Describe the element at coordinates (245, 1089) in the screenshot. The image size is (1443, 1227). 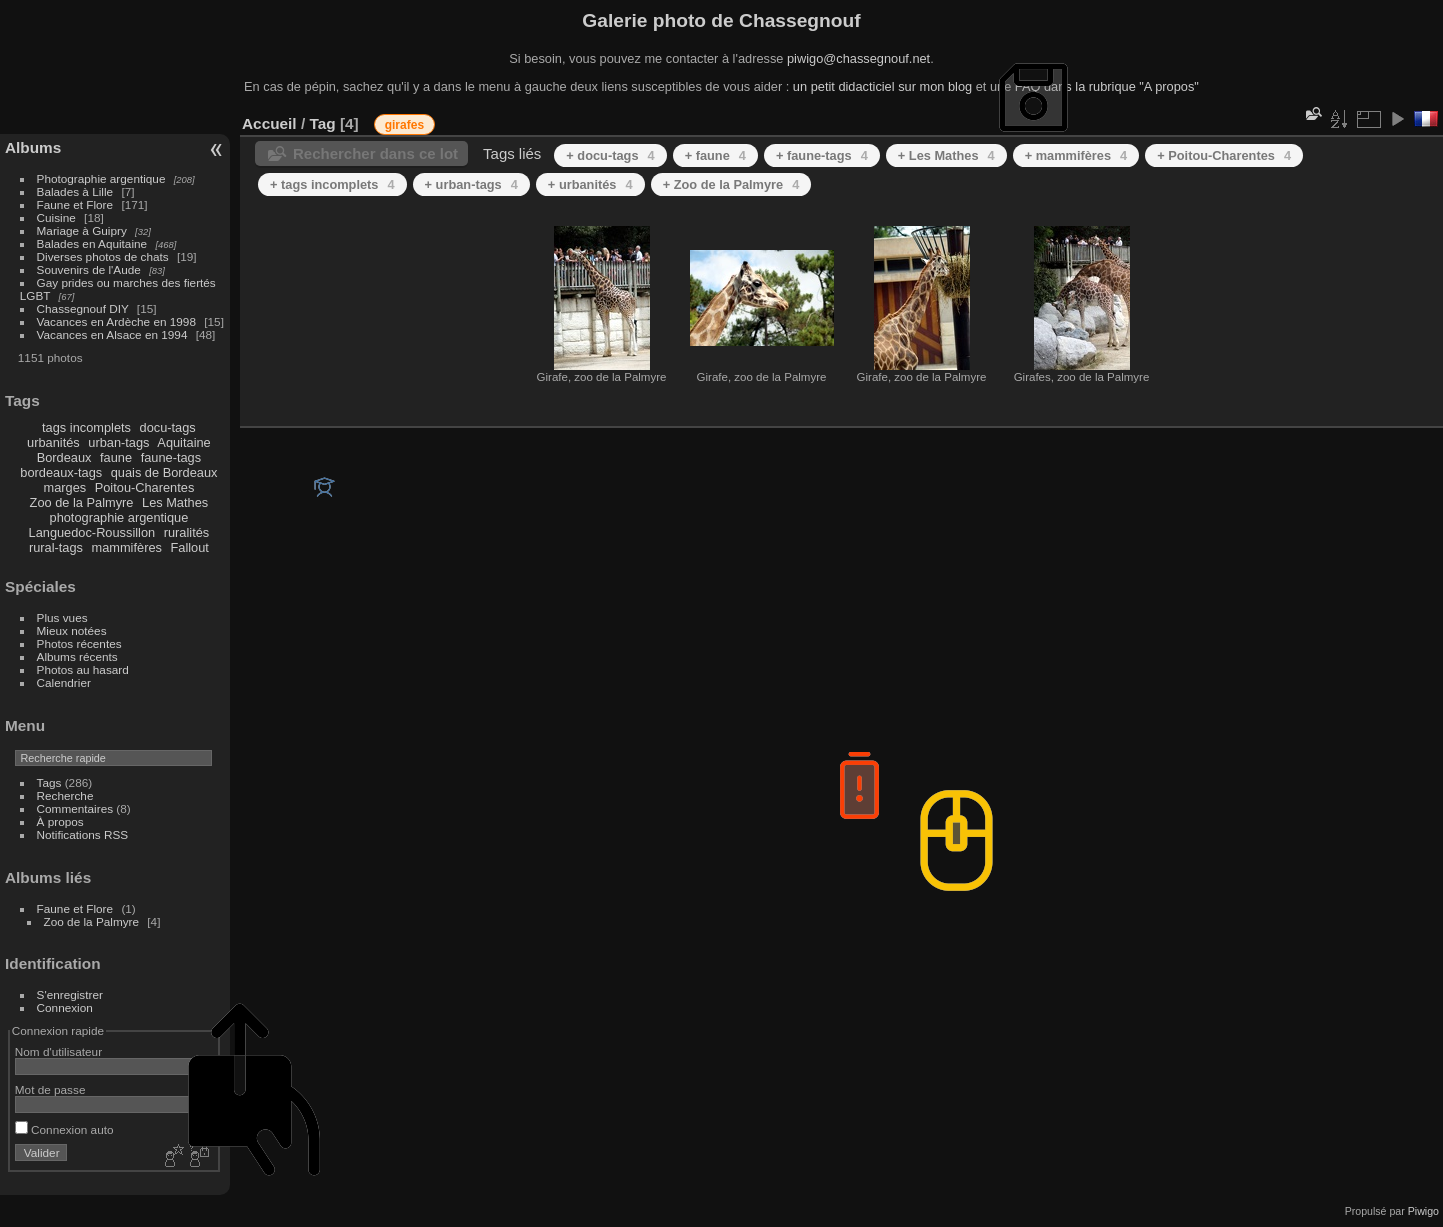
I see `deposit or submit an item` at that location.